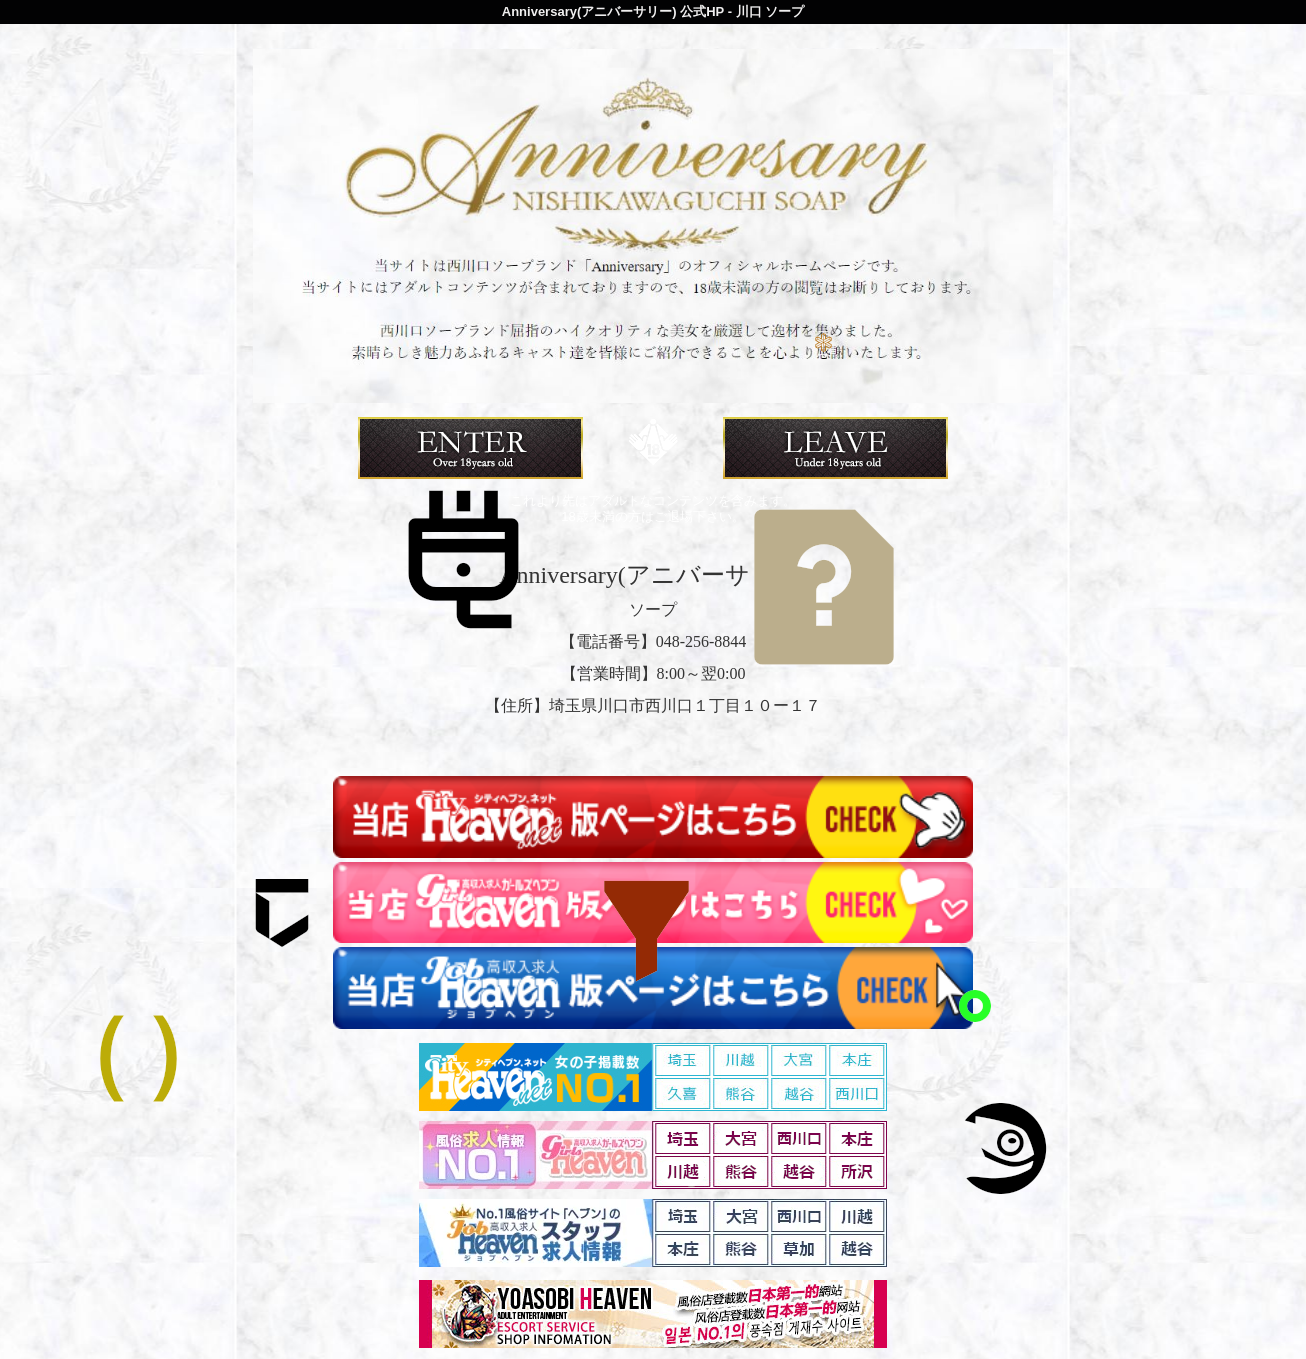 The width and height of the screenshot is (1306, 1359). What do you see at coordinates (138, 1058) in the screenshot?
I see `insert parentheses in code editor` at bounding box center [138, 1058].